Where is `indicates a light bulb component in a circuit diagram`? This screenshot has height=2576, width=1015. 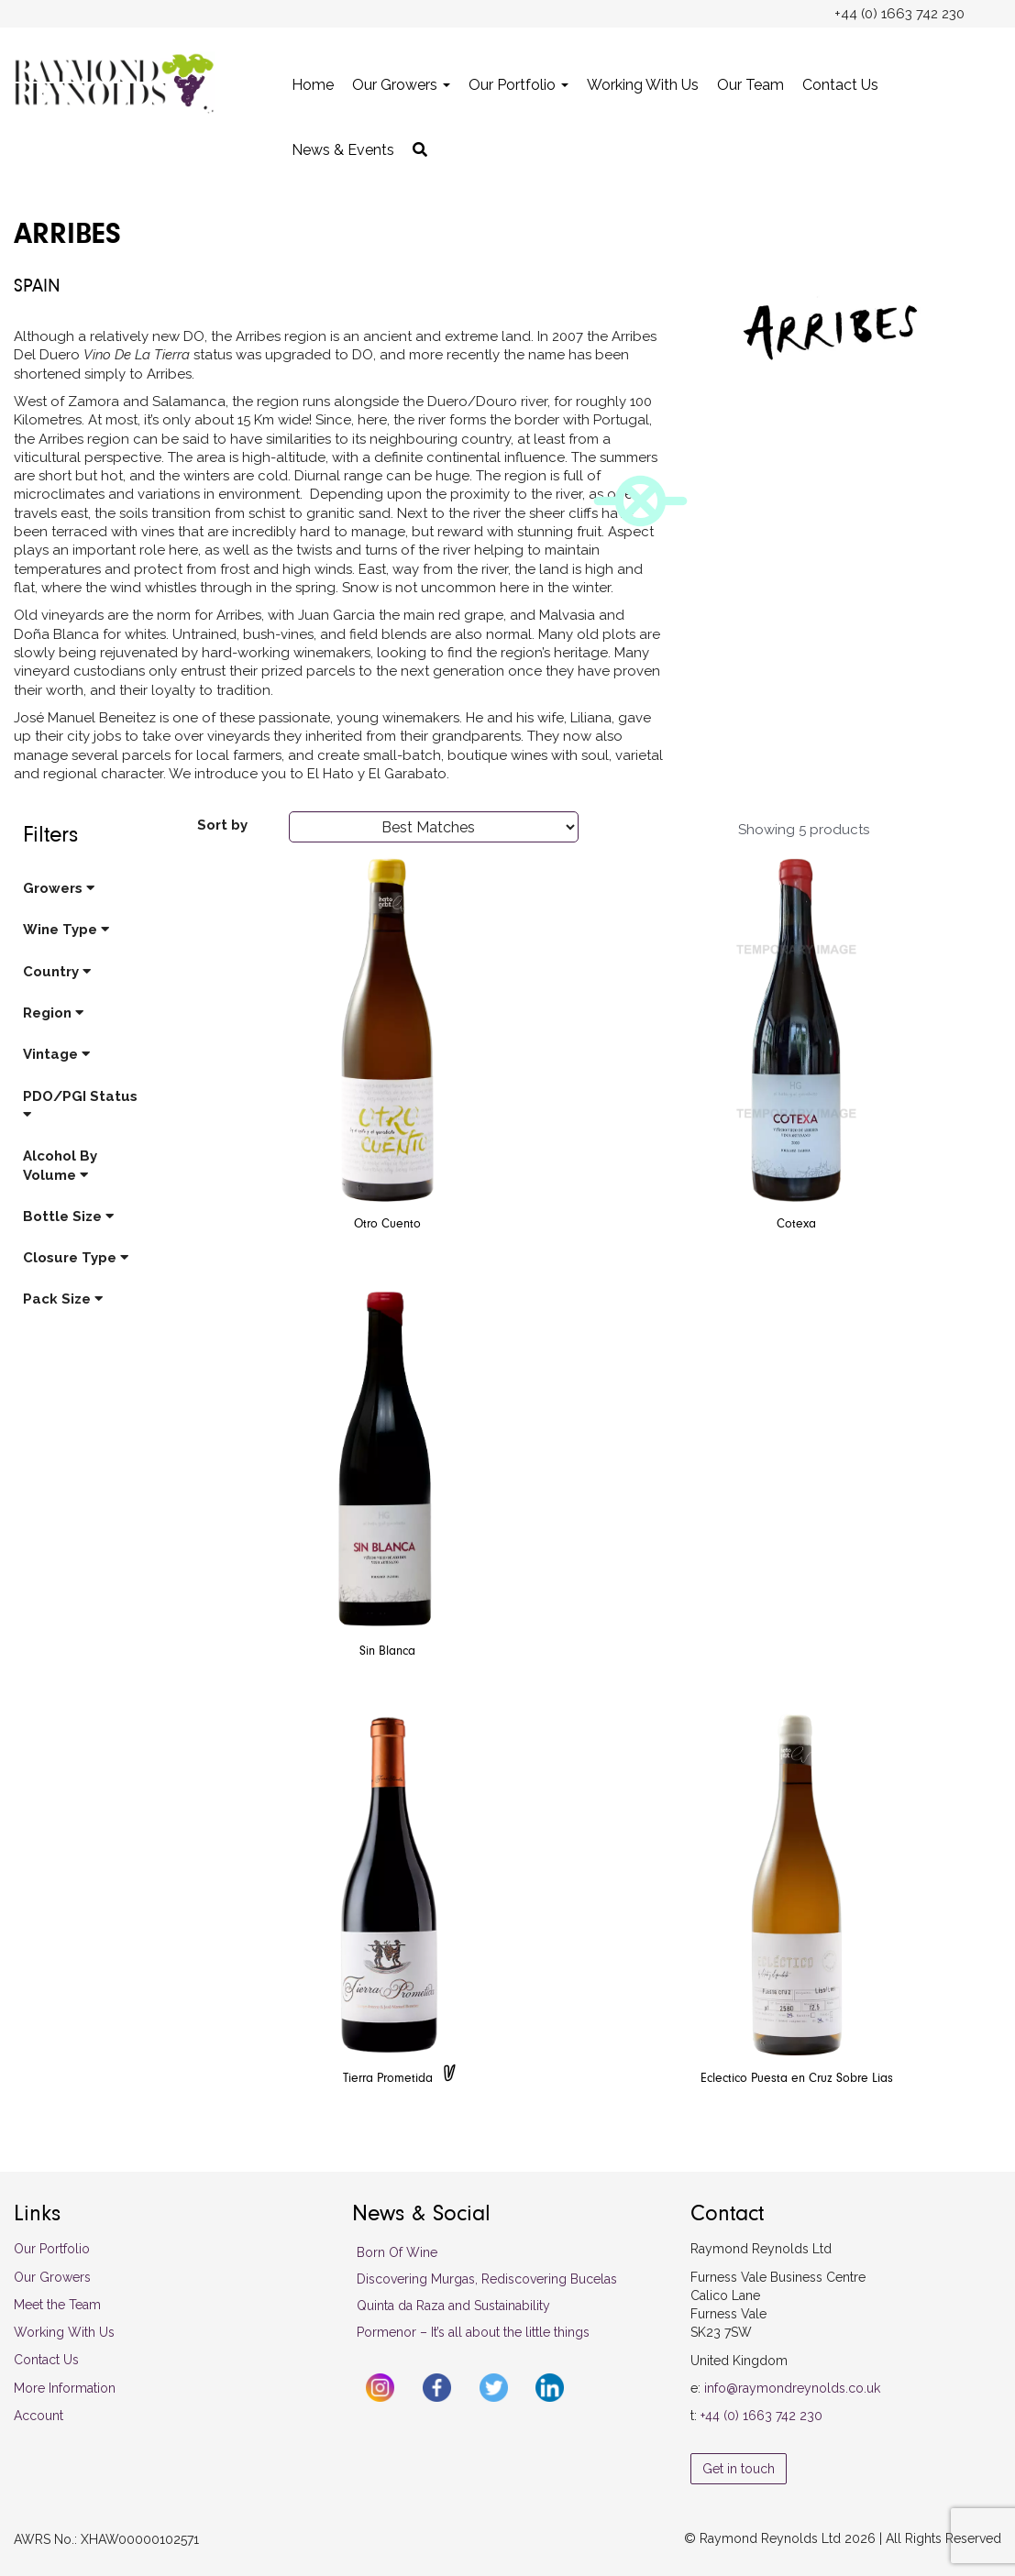 indicates a light bulb component in a circuit diagram is located at coordinates (640, 501).